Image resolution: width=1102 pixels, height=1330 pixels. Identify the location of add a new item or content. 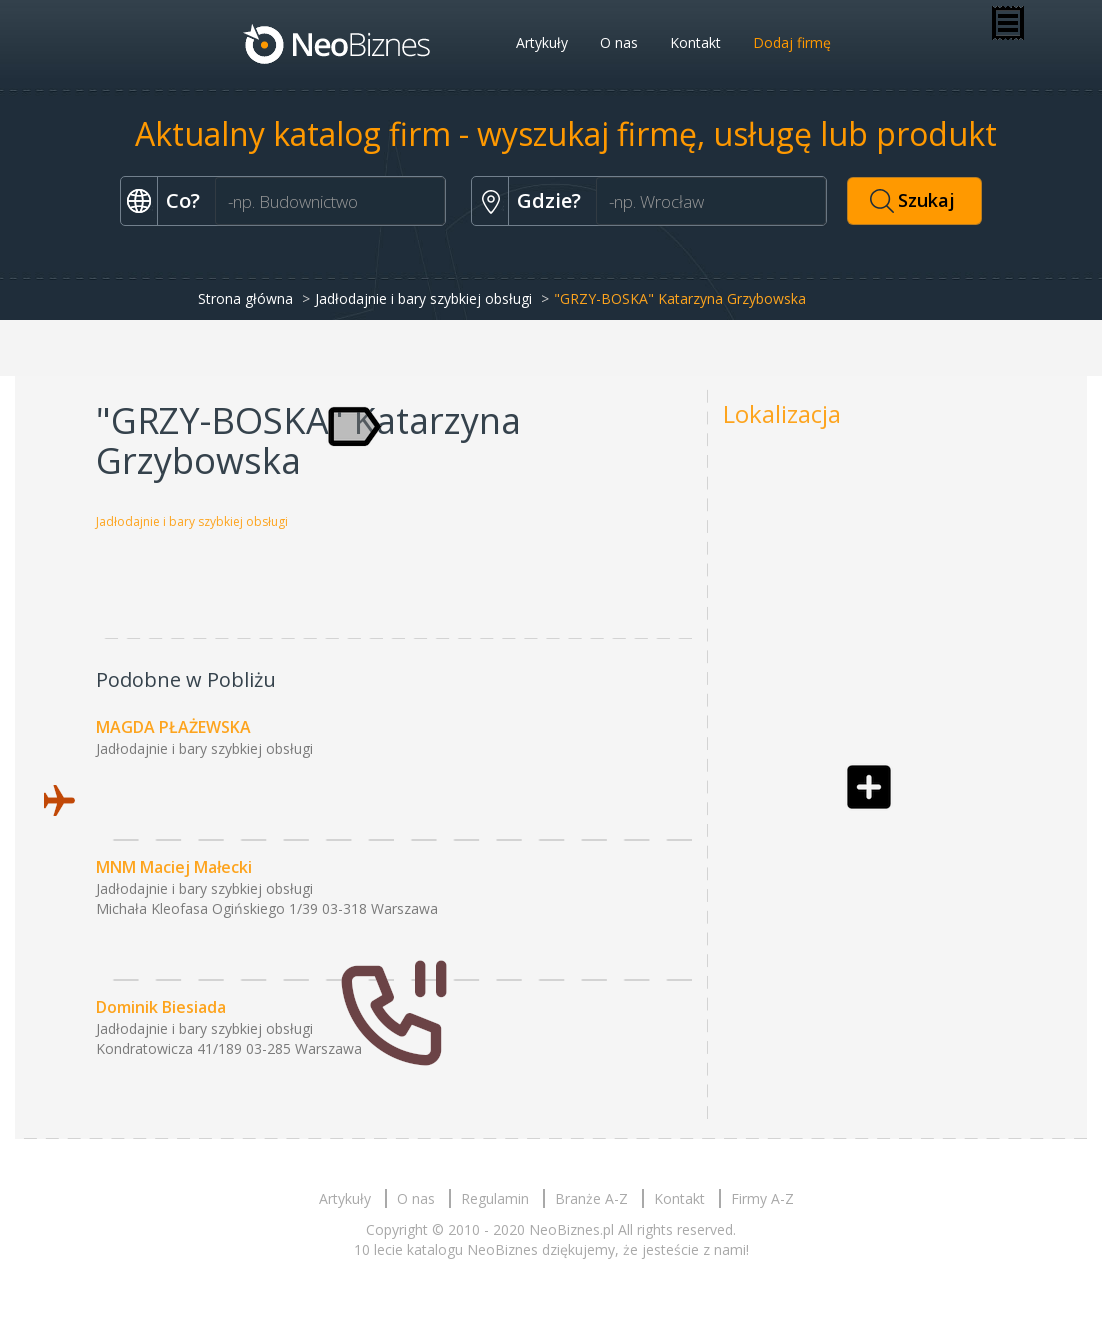
(869, 787).